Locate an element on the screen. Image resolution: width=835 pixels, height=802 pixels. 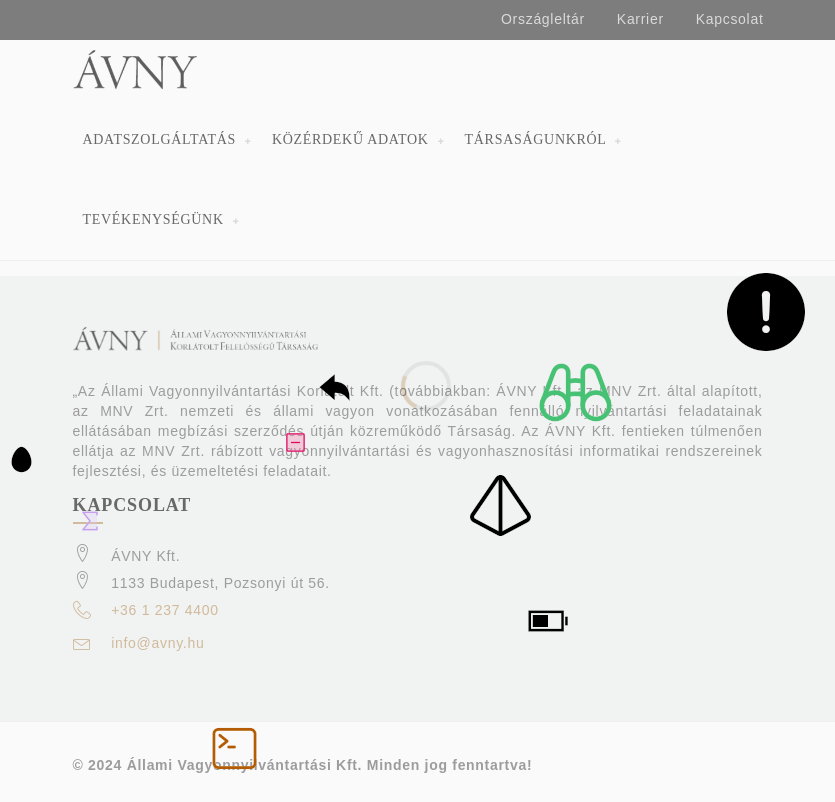
access 3D modeling or rendering tools is located at coordinates (500, 505).